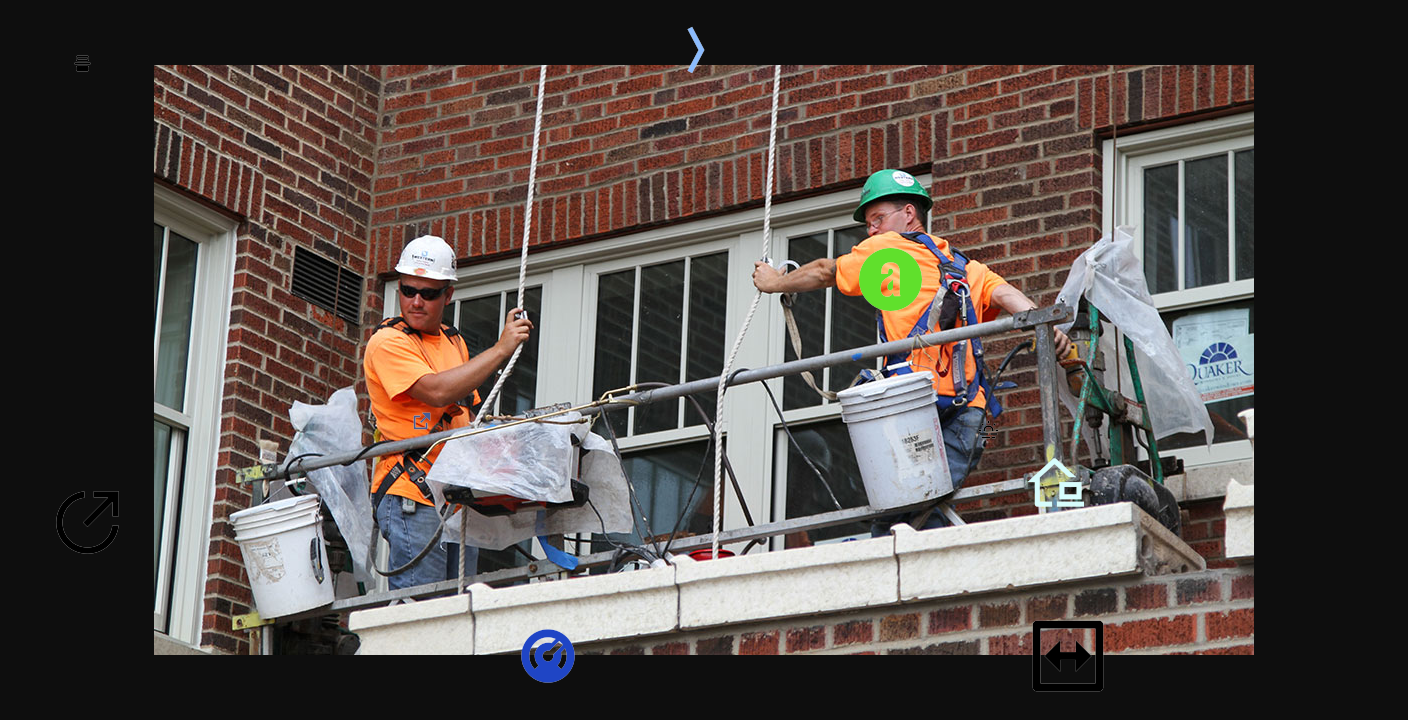 The height and width of the screenshot is (720, 1408). Describe the element at coordinates (87, 522) in the screenshot. I see `share this content with others` at that location.